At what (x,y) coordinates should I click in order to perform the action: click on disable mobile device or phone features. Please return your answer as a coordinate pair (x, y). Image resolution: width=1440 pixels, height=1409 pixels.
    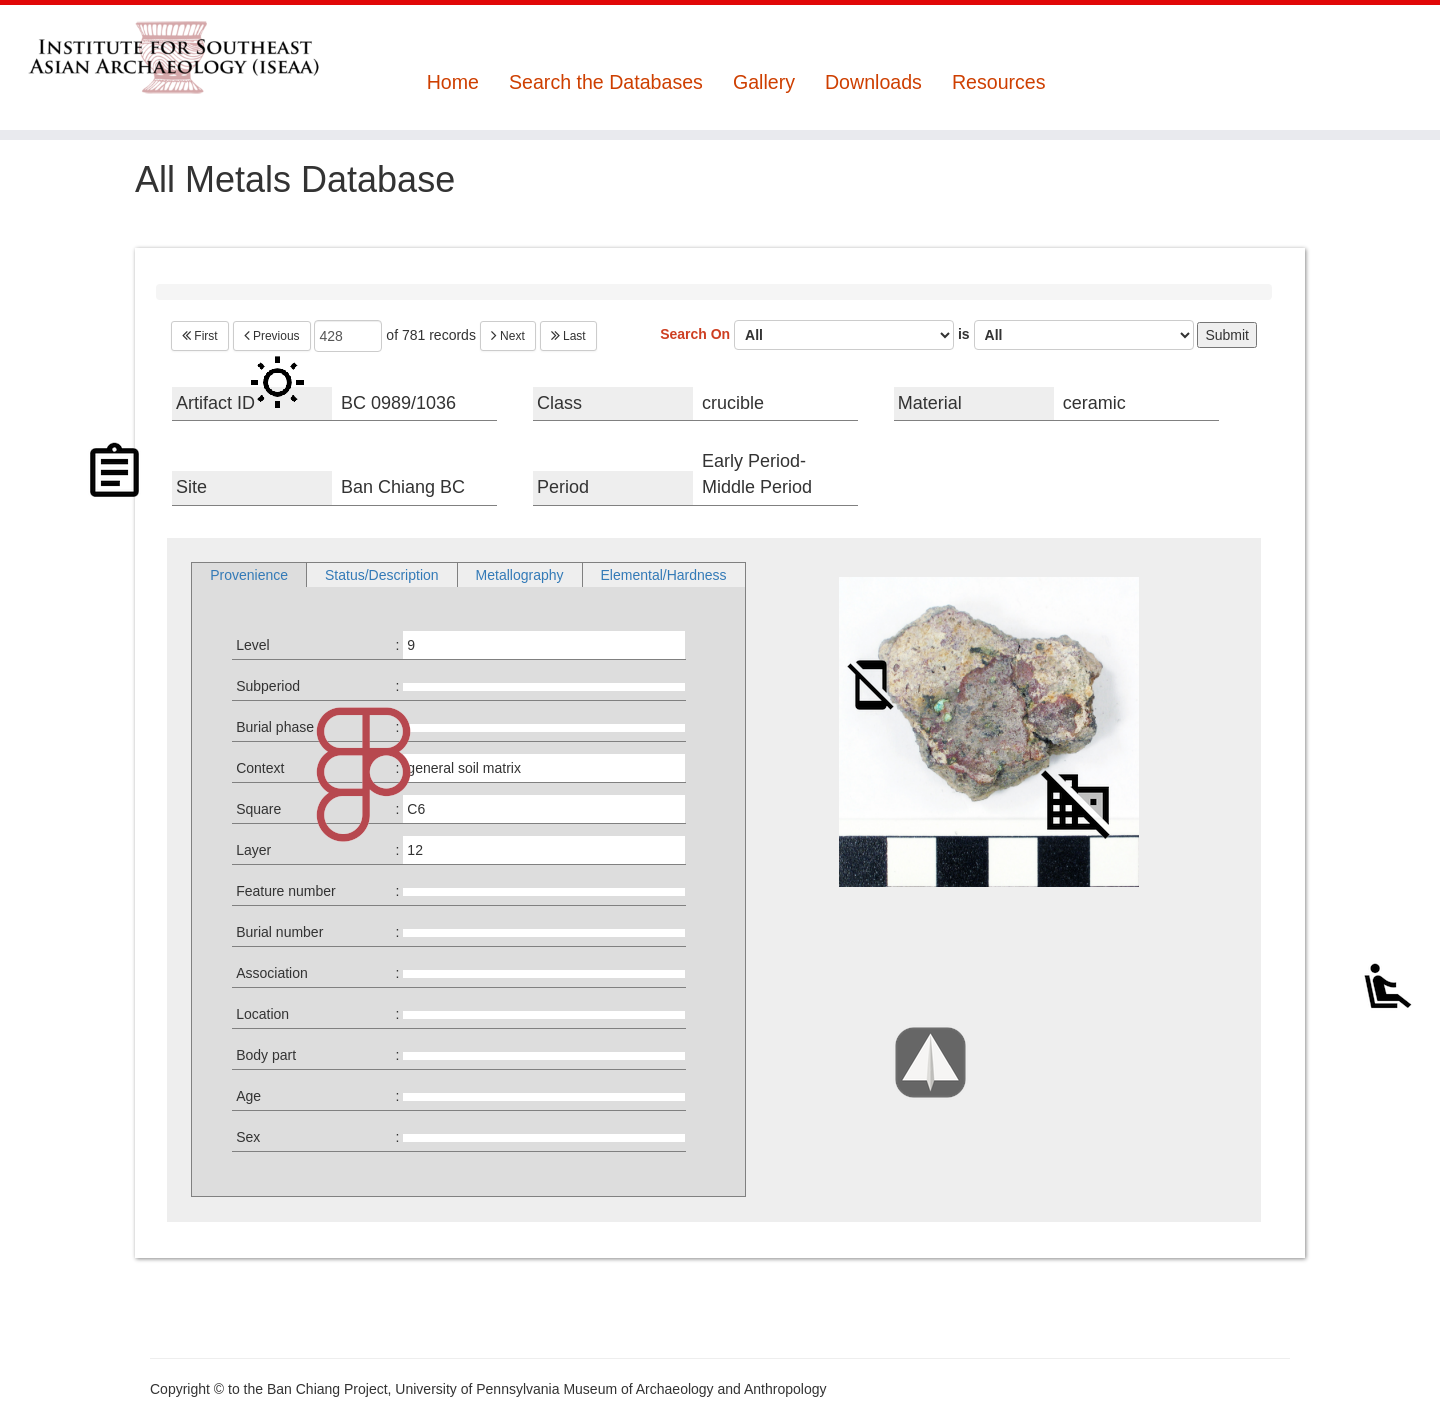
    Looking at the image, I should click on (871, 685).